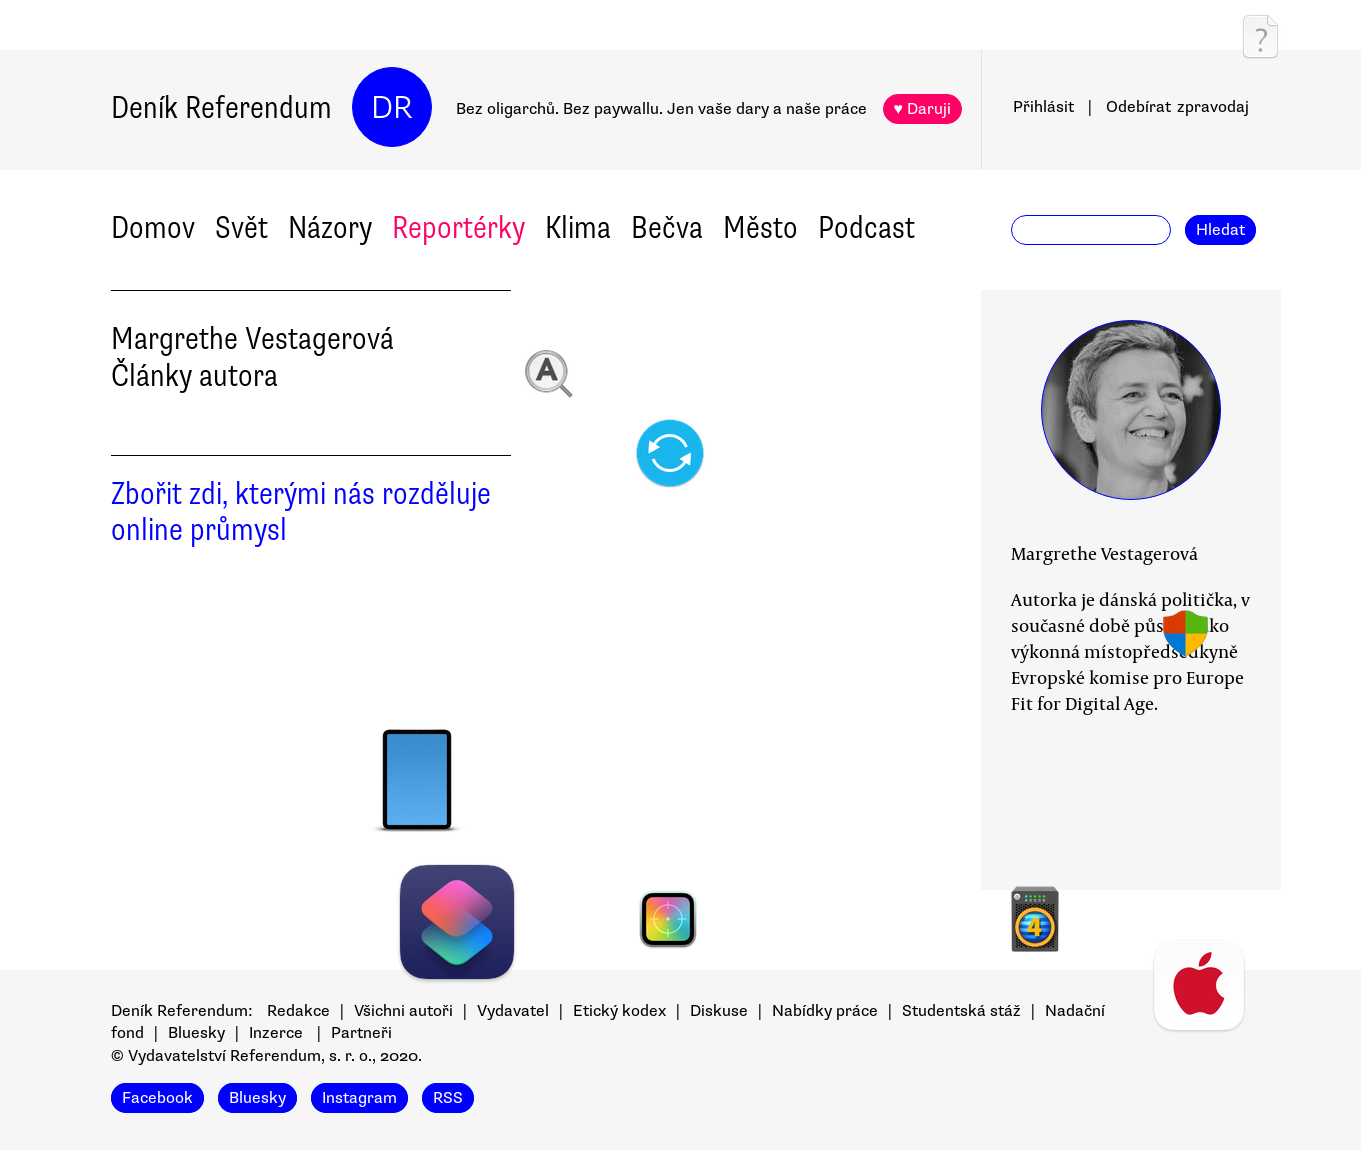 The width and height of the screenshot is (1361, 1150). I want to click on iPad Mini device icon, so click(417, 769).